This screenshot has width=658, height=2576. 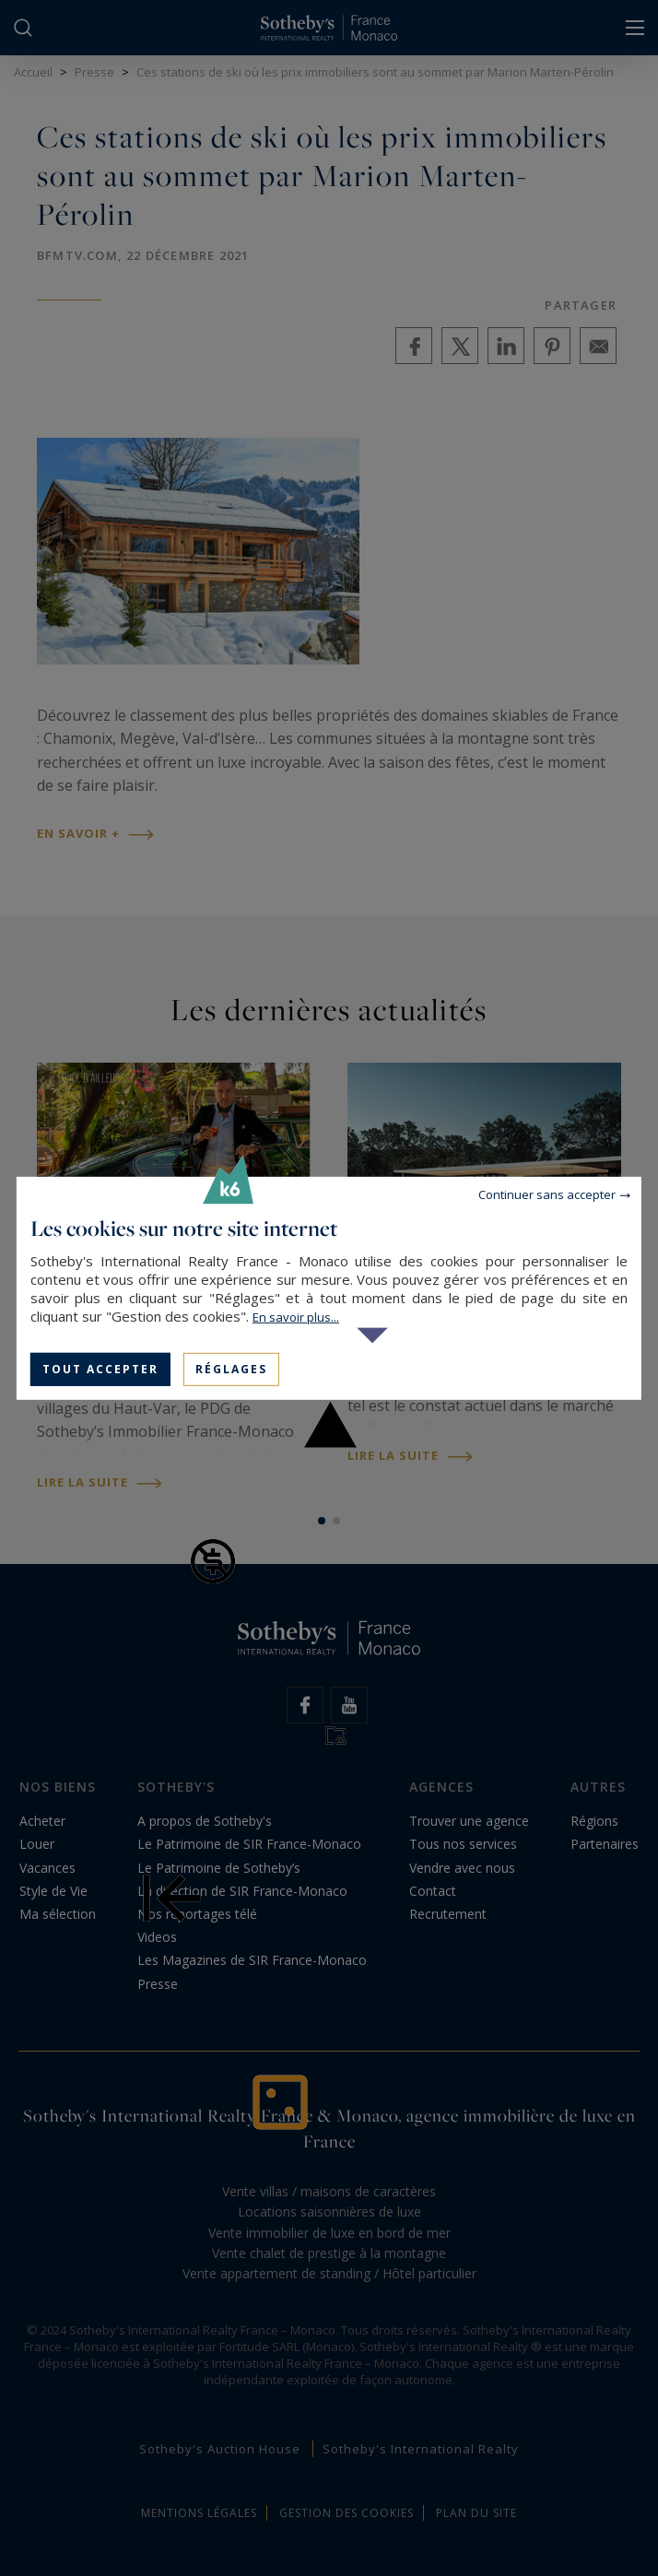 What do you see at coordinates (228, 1179) in the screenshot?
I see `k6 load testing tool logo` at bounding box center [228, 1179].